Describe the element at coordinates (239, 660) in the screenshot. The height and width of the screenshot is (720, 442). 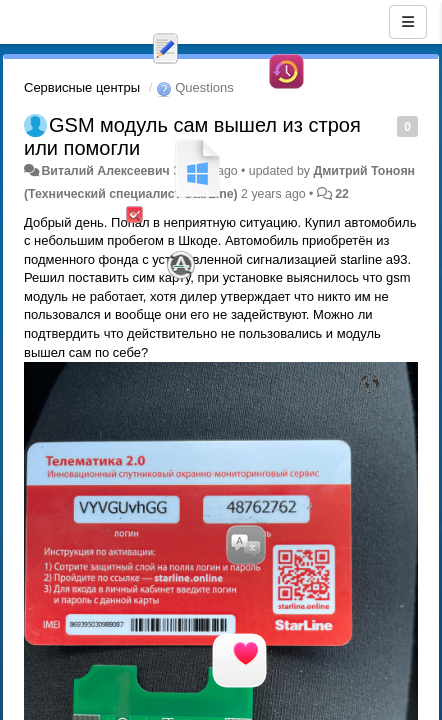
I see `open the Health app to view fitness and wellness data` at that location.